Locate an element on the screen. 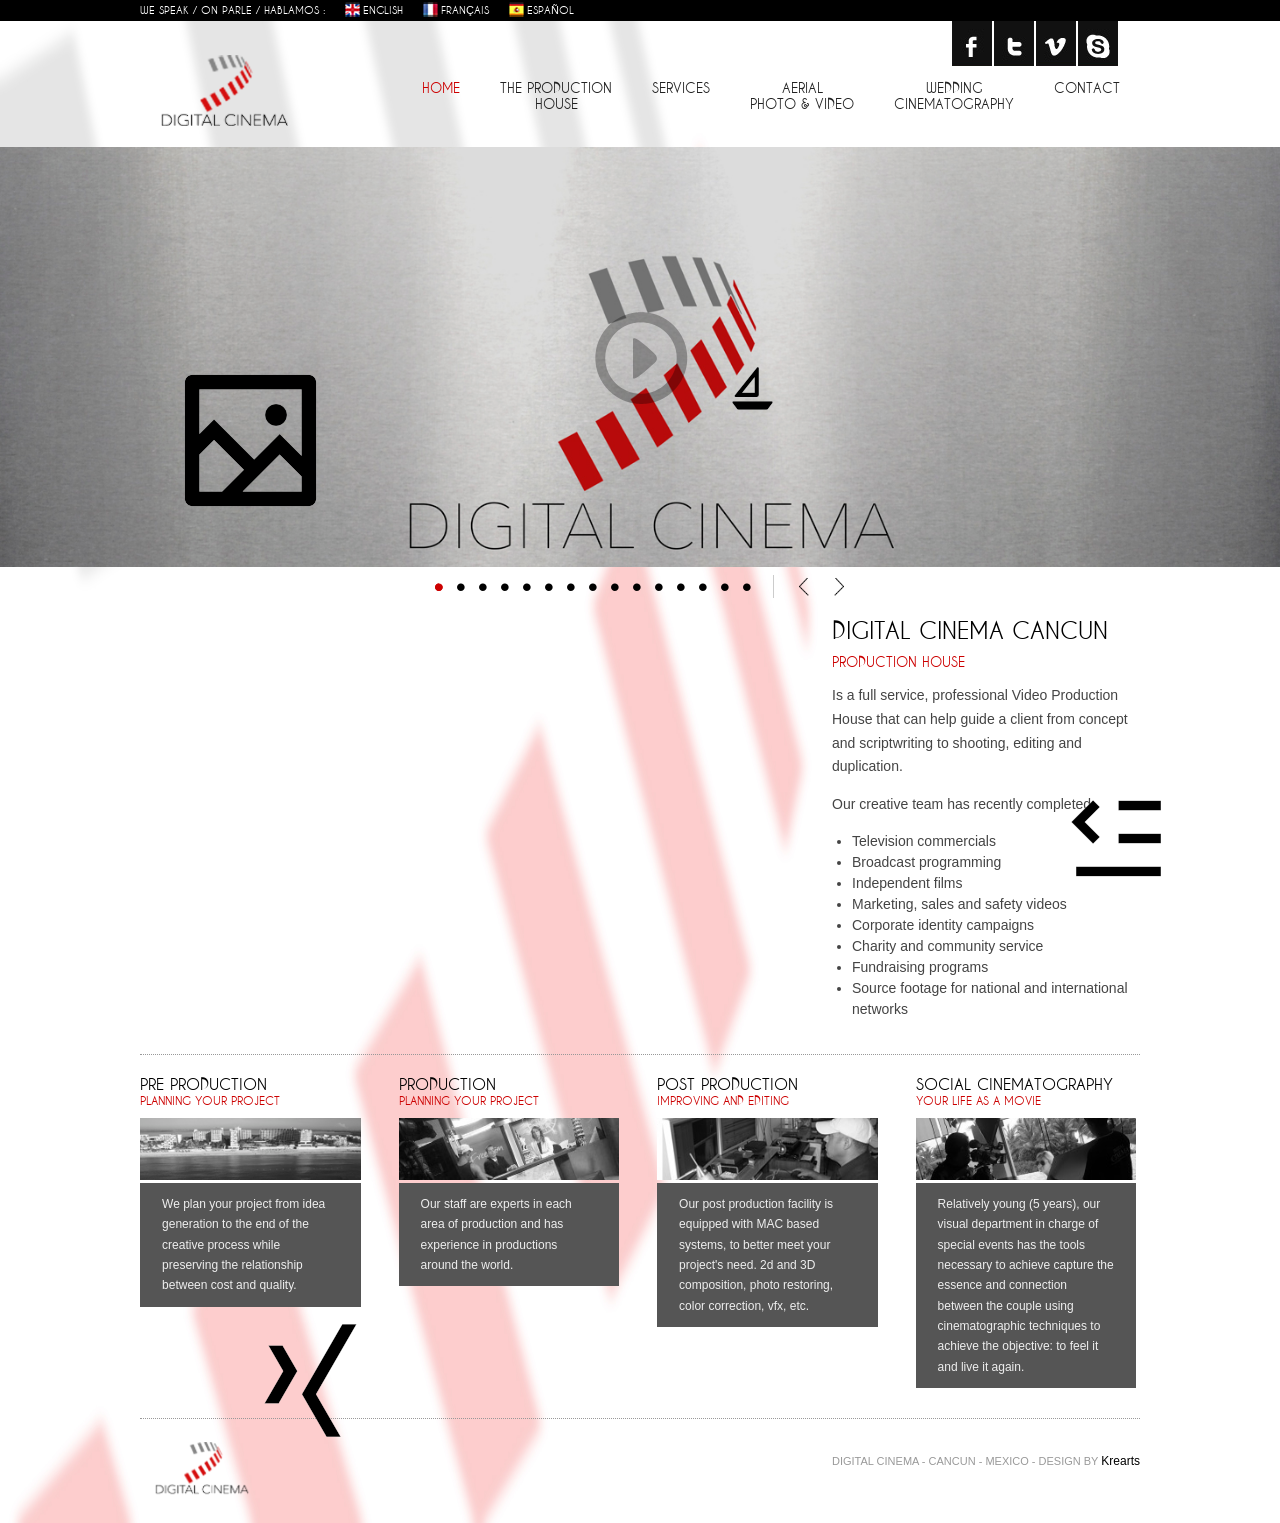 This screenshot has width=1280, height=1523. view image or photo is located at coordinates (250, 440).